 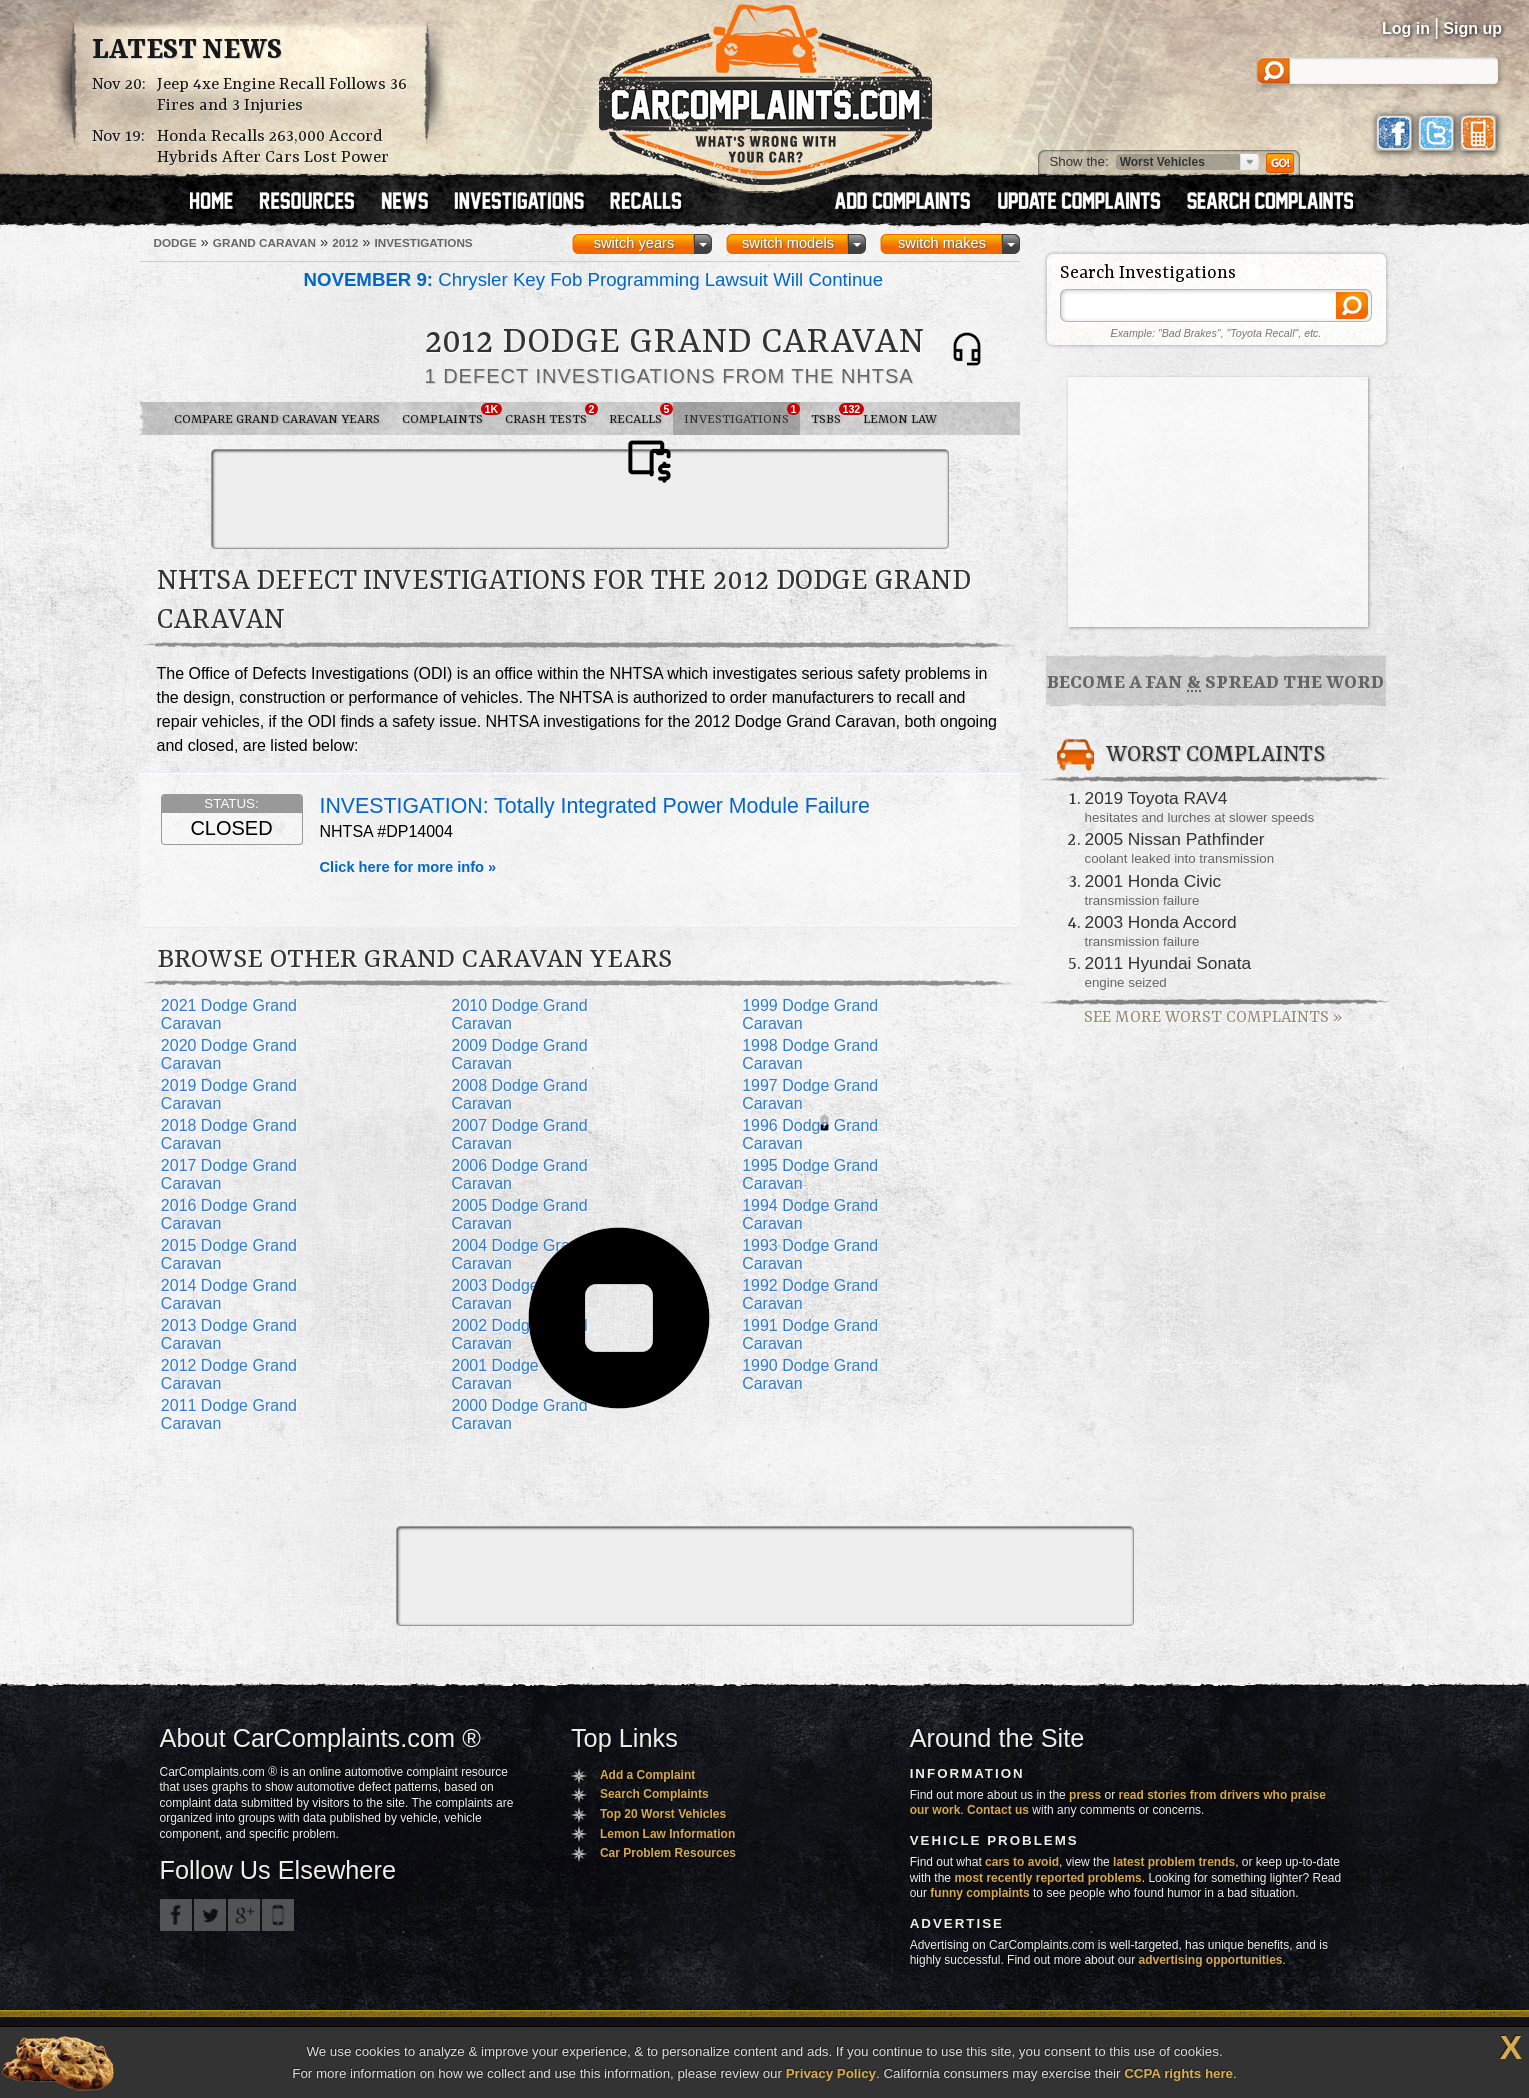 I want to click on manage device payment or subscription, so click(x=649, y=459).